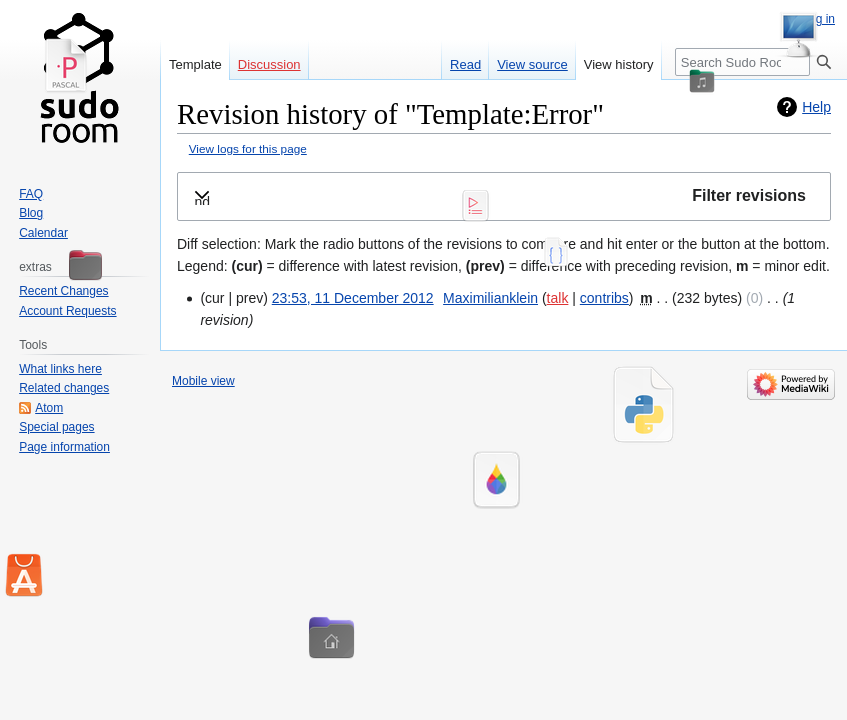 The width and height of the screenshot is (847, 720). Describe the element at coordinates (24, 575) in the screenshot. I see `open the app store to browse and download applications` at that location.